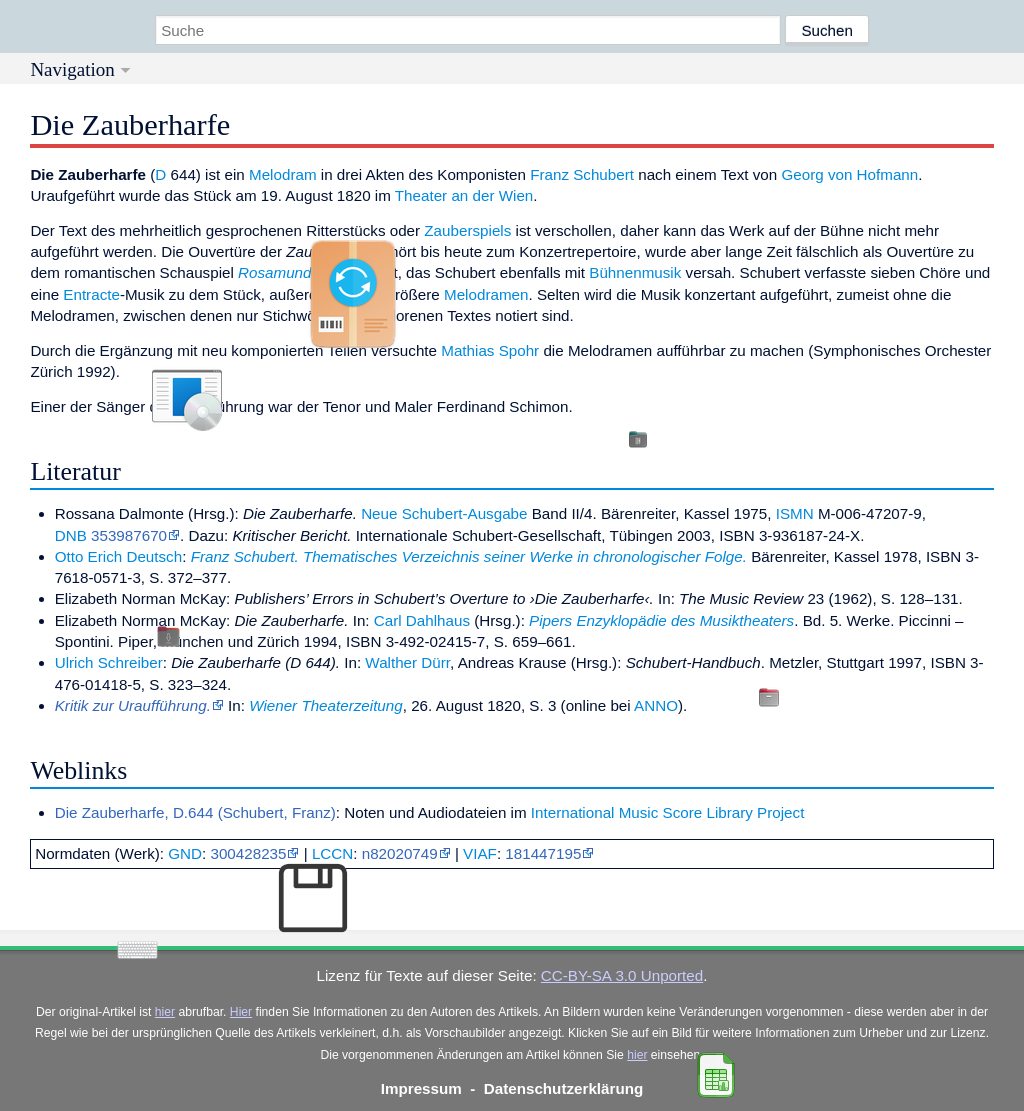 Image resolution: width=1024 pixels, height=1111 pixels. I want to click on connect an external keyboard, so click(137, 950).